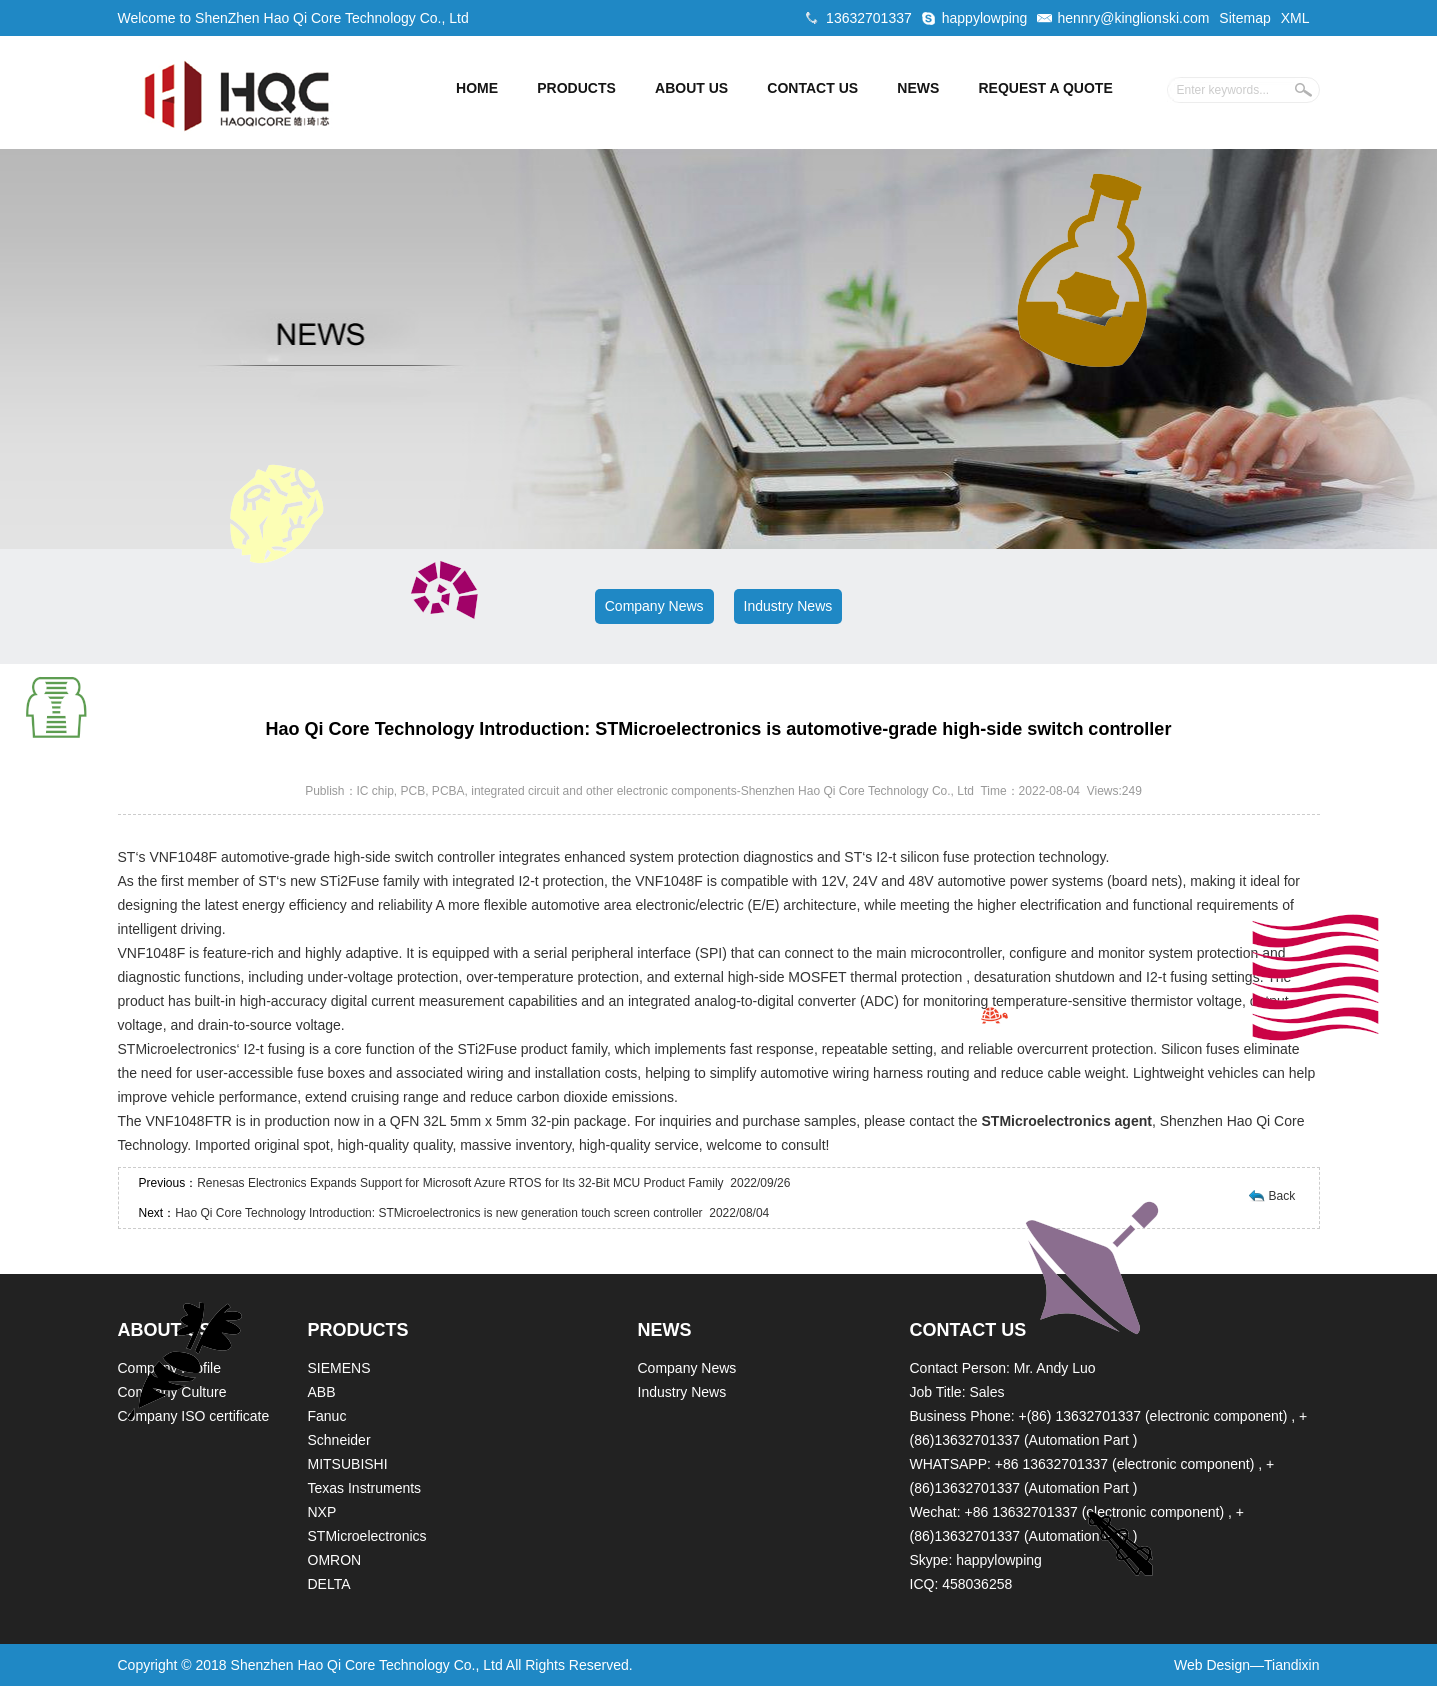 The image size is (1437, 1686). What do you see at coordinates (445, 590) in the screenshot?
I see `decorative shell or fossil collectible item` at bounding box center [445, 590].